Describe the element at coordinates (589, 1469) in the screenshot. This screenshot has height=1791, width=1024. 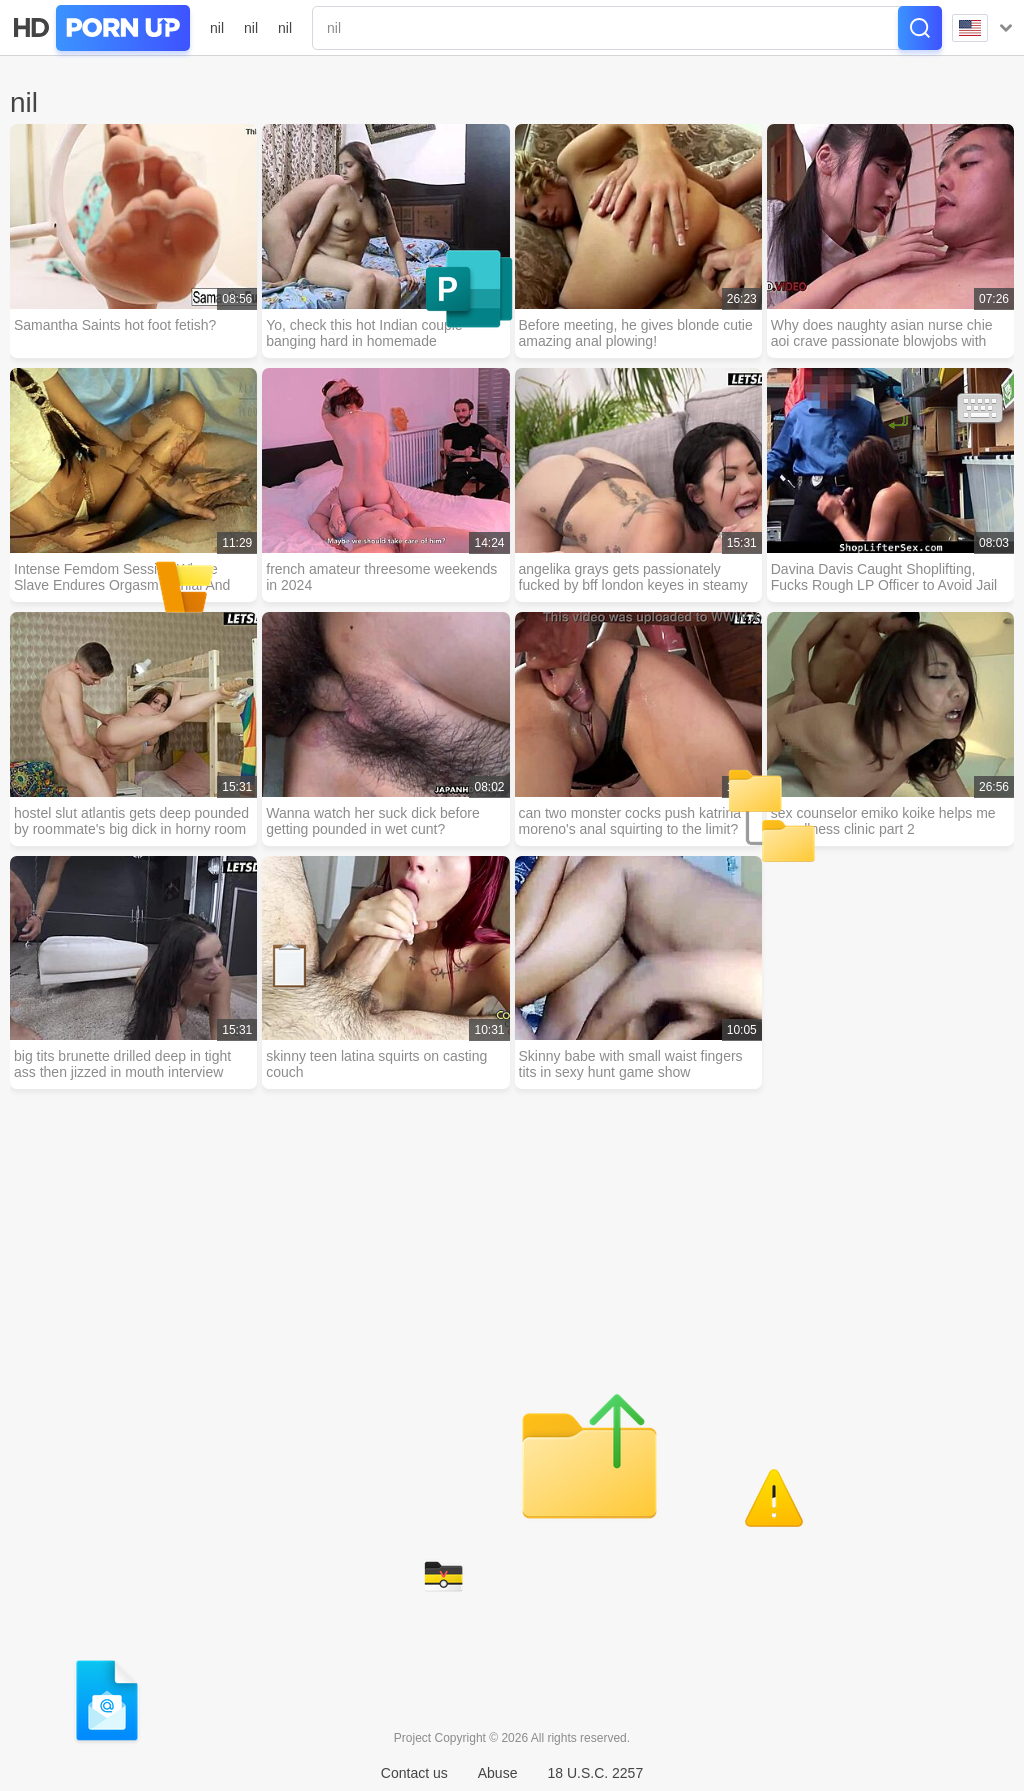
I see `upload files to a location-based folder` at that location.